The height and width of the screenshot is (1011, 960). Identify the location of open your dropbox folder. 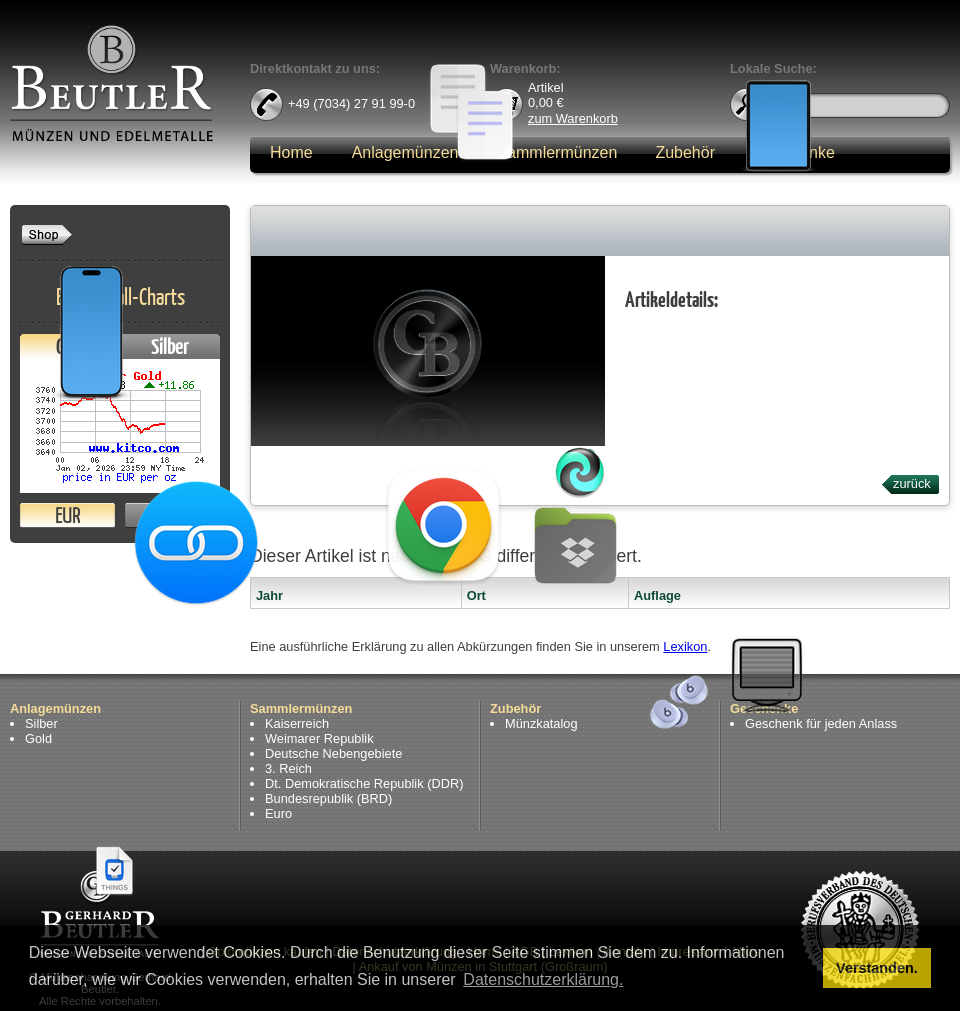
(575, 545).